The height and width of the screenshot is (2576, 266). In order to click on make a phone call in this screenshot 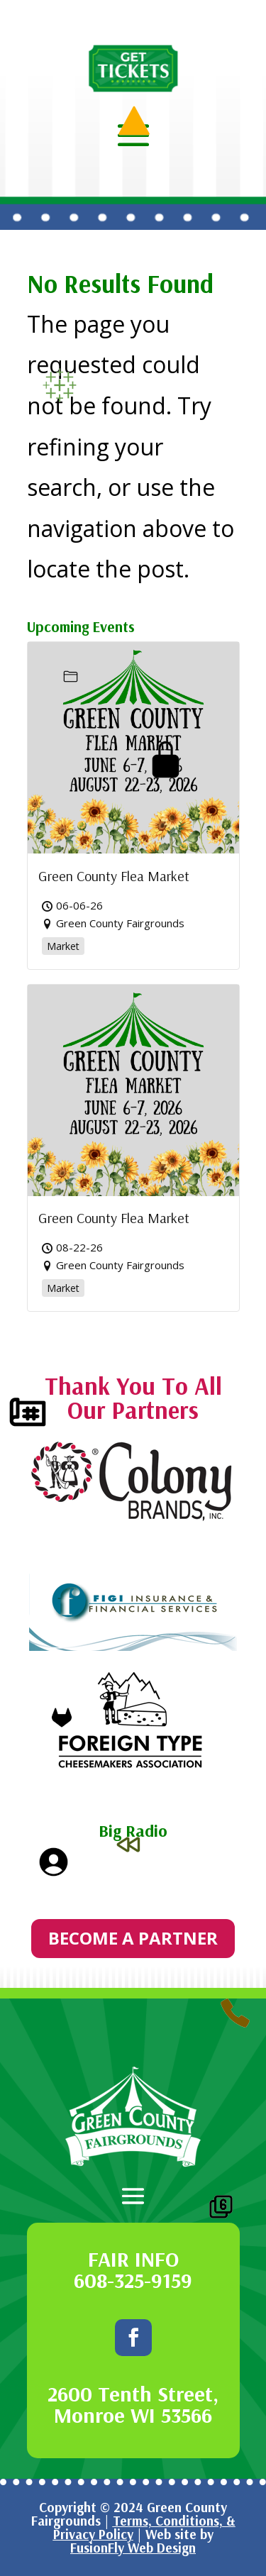, I will do `click(235, 2013)`.